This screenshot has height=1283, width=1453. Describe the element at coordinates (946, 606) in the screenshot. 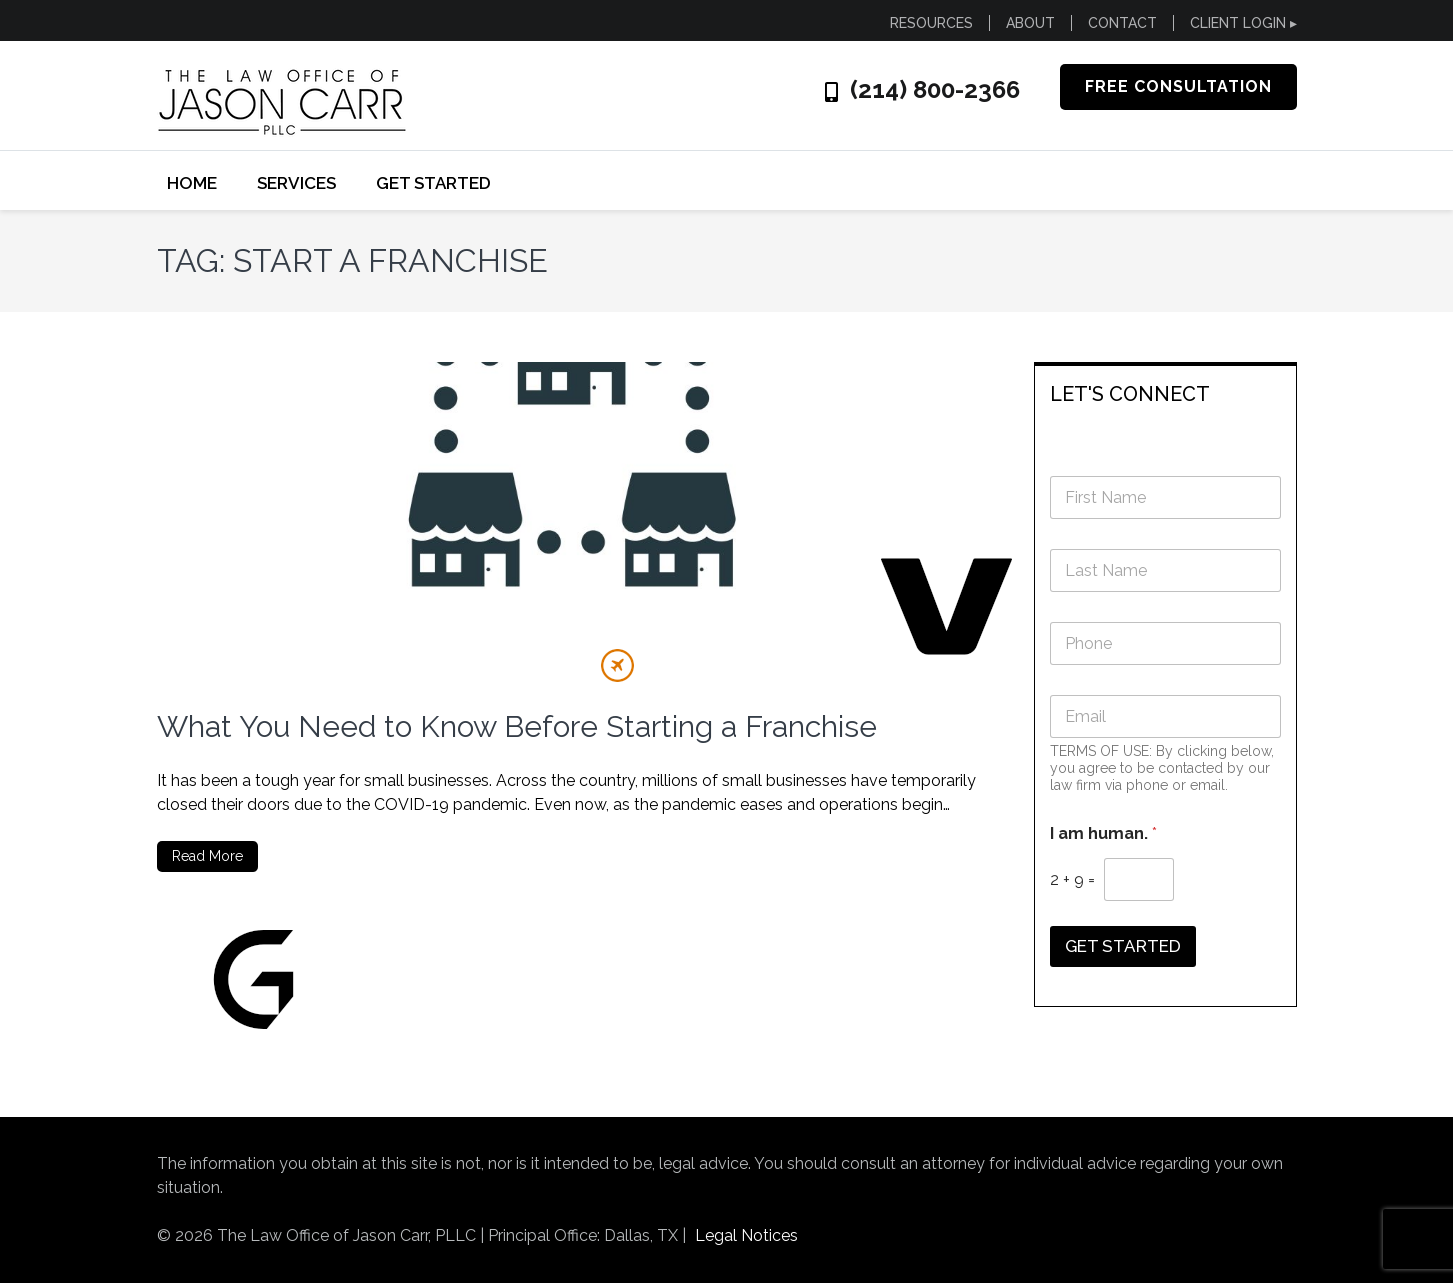

I see `open veed video editing app` at that location.